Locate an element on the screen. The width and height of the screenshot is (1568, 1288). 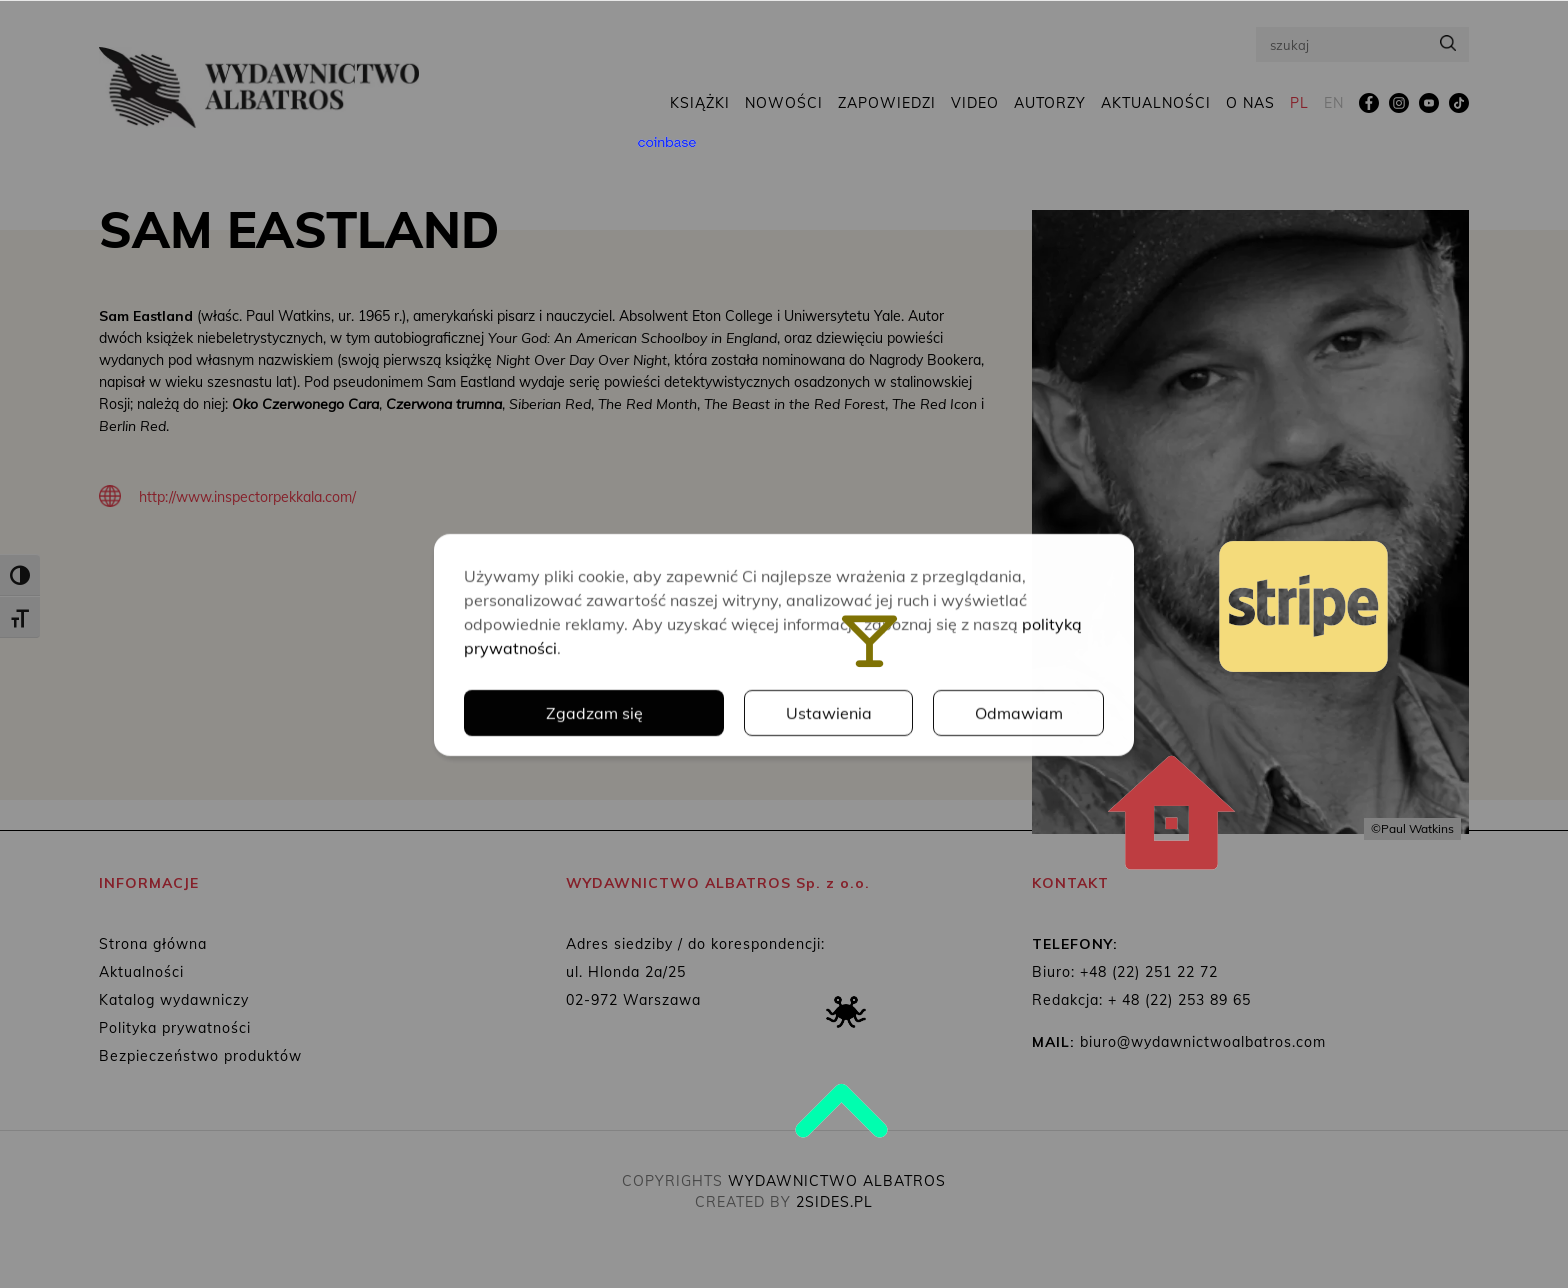
navigate to home screen is located at coordinates (1171, 817).